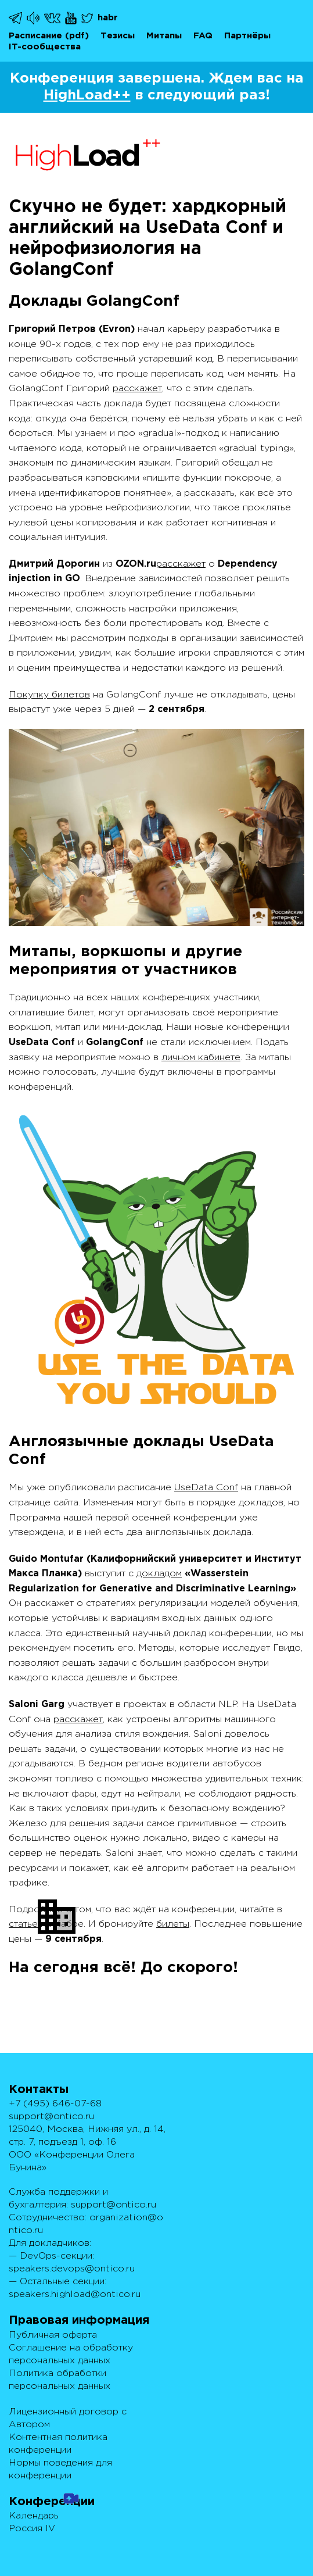 Image resolution: width=313 pixels, height=2576 pixels. I want to click on start a new video recording, so click(71, 2498).